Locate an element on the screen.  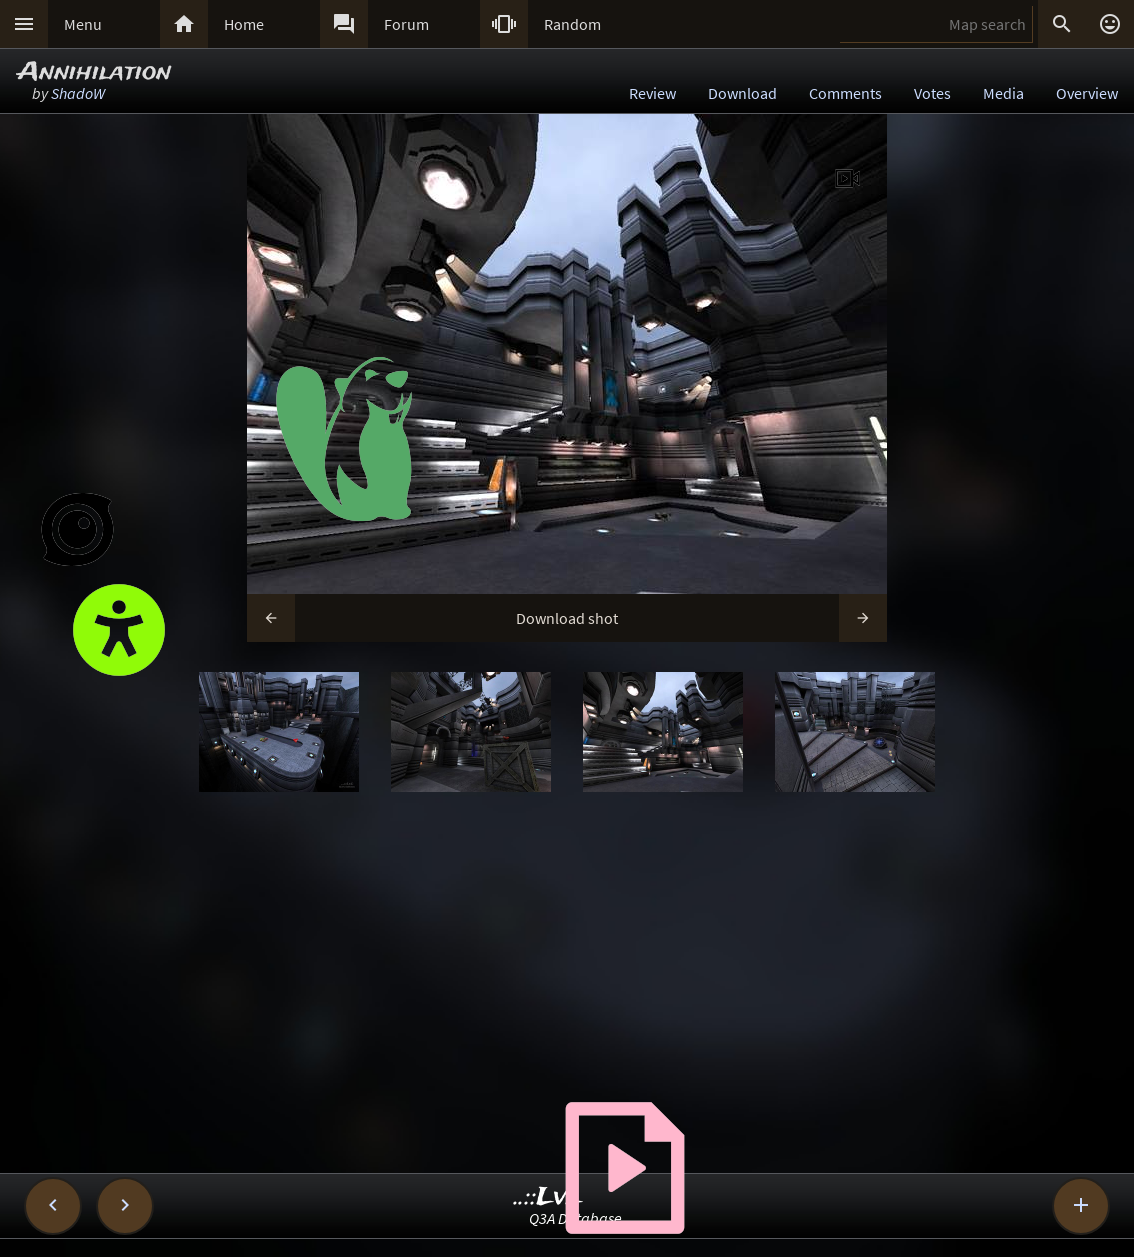
open a video file is located at coordinates (625, 1168).